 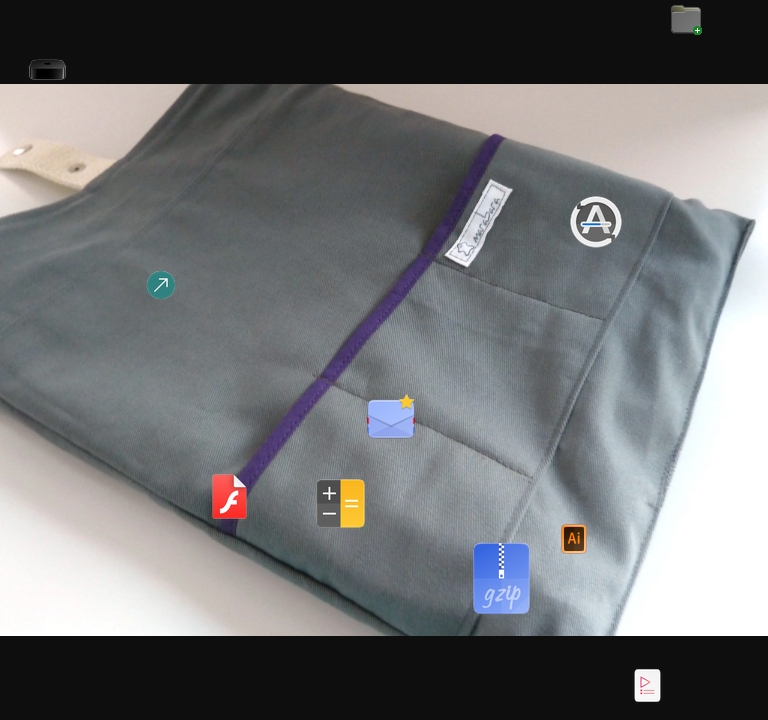 I want to click on check for and install system software updates, so click(x=596, y=222).